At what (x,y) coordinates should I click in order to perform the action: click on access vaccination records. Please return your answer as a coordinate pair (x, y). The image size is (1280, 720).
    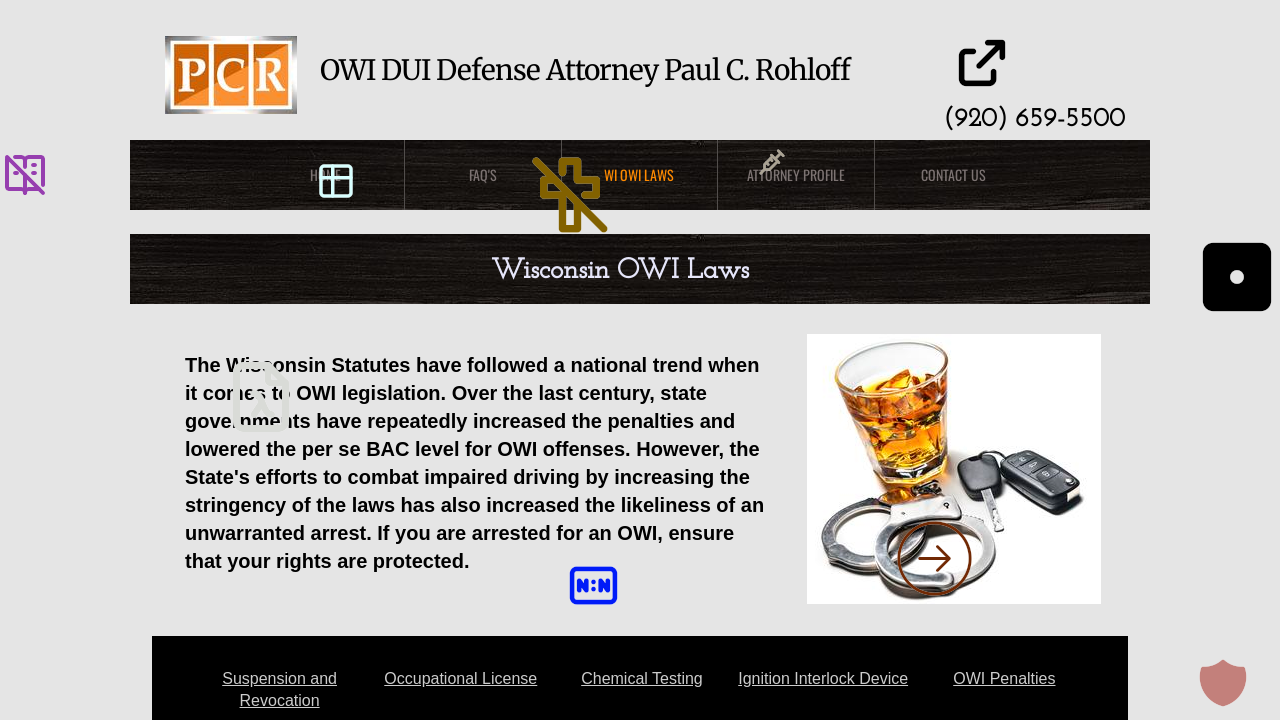
    Looking at the image, I should click on (772, 162).